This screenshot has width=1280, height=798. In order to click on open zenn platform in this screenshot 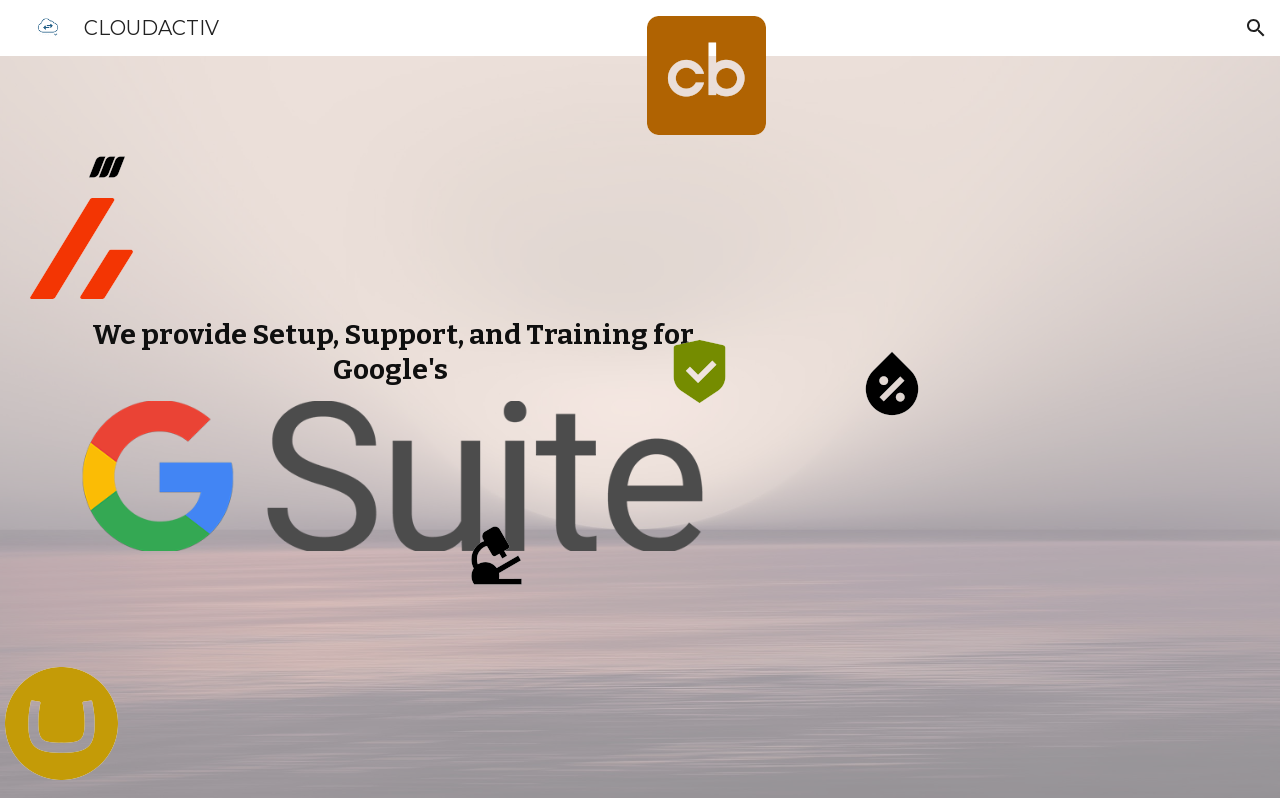, I will do `click(81, 248)`.